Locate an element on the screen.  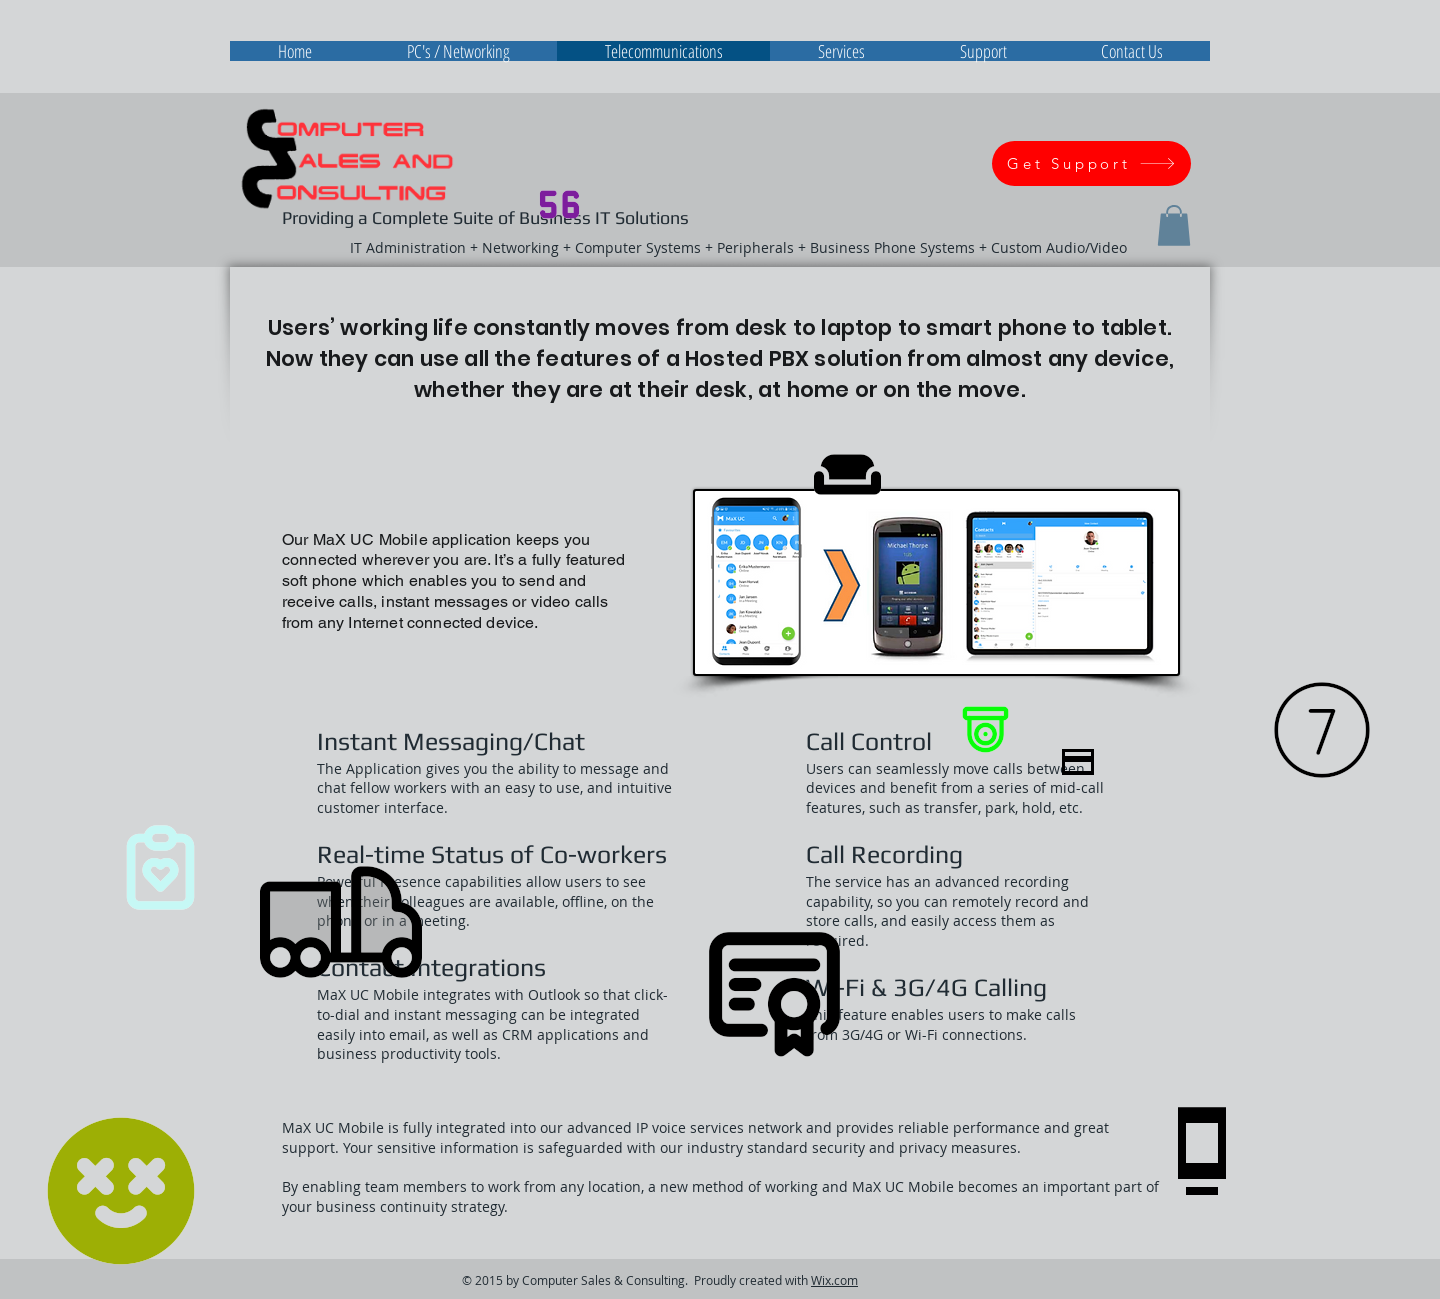
view your saved favorites or wishlist is located at coordinates (160, 867).